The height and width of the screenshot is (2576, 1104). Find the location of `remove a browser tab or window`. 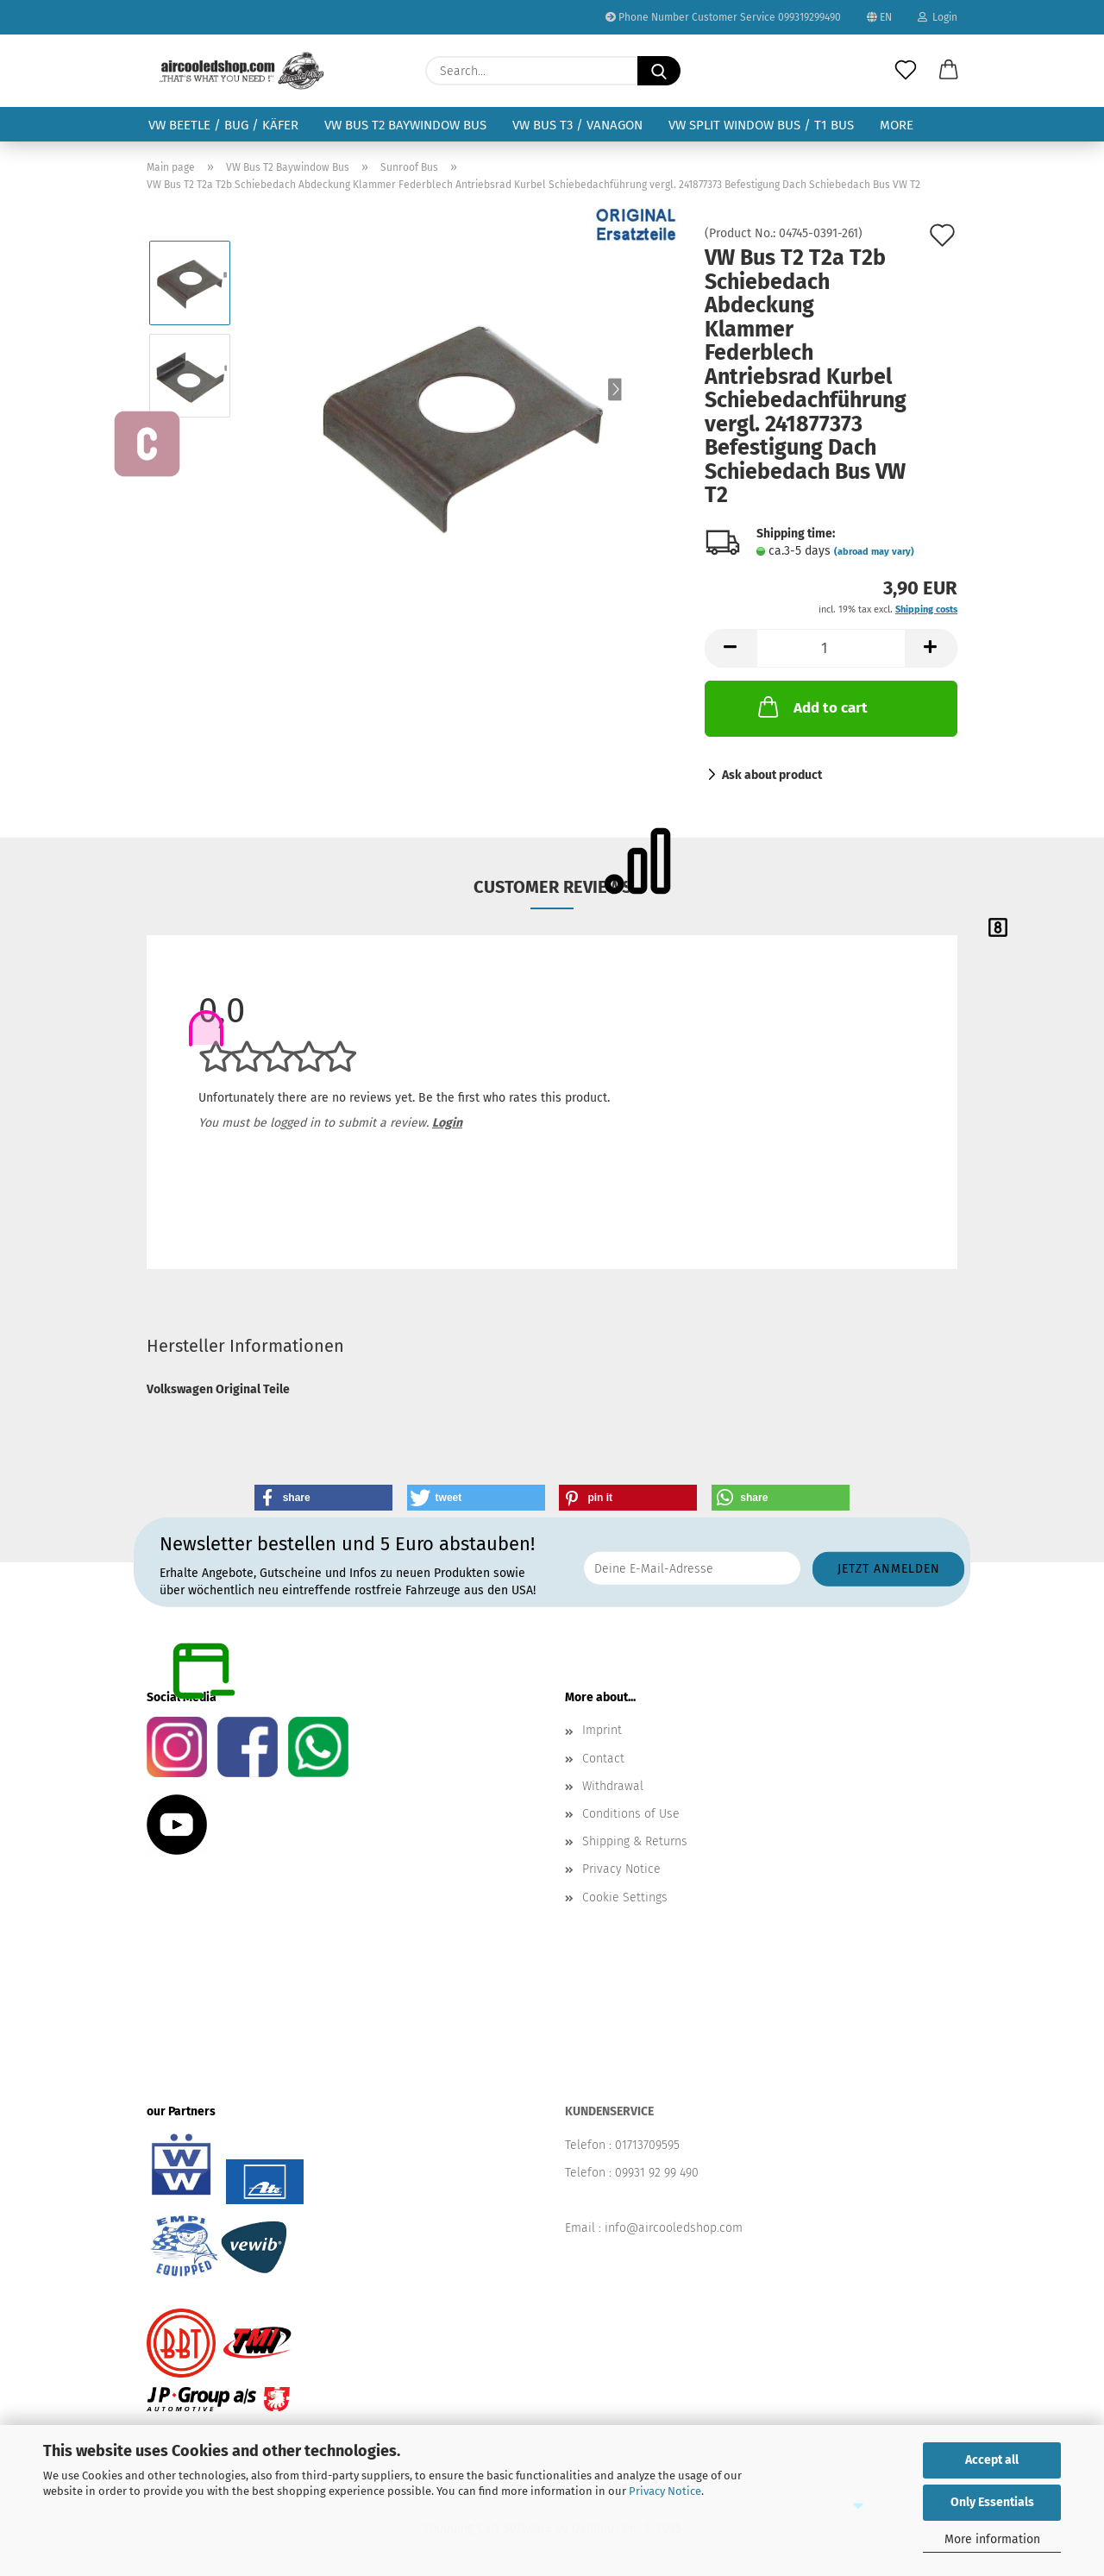

remove a browser tab or window is located at coordinates (201, 1671).